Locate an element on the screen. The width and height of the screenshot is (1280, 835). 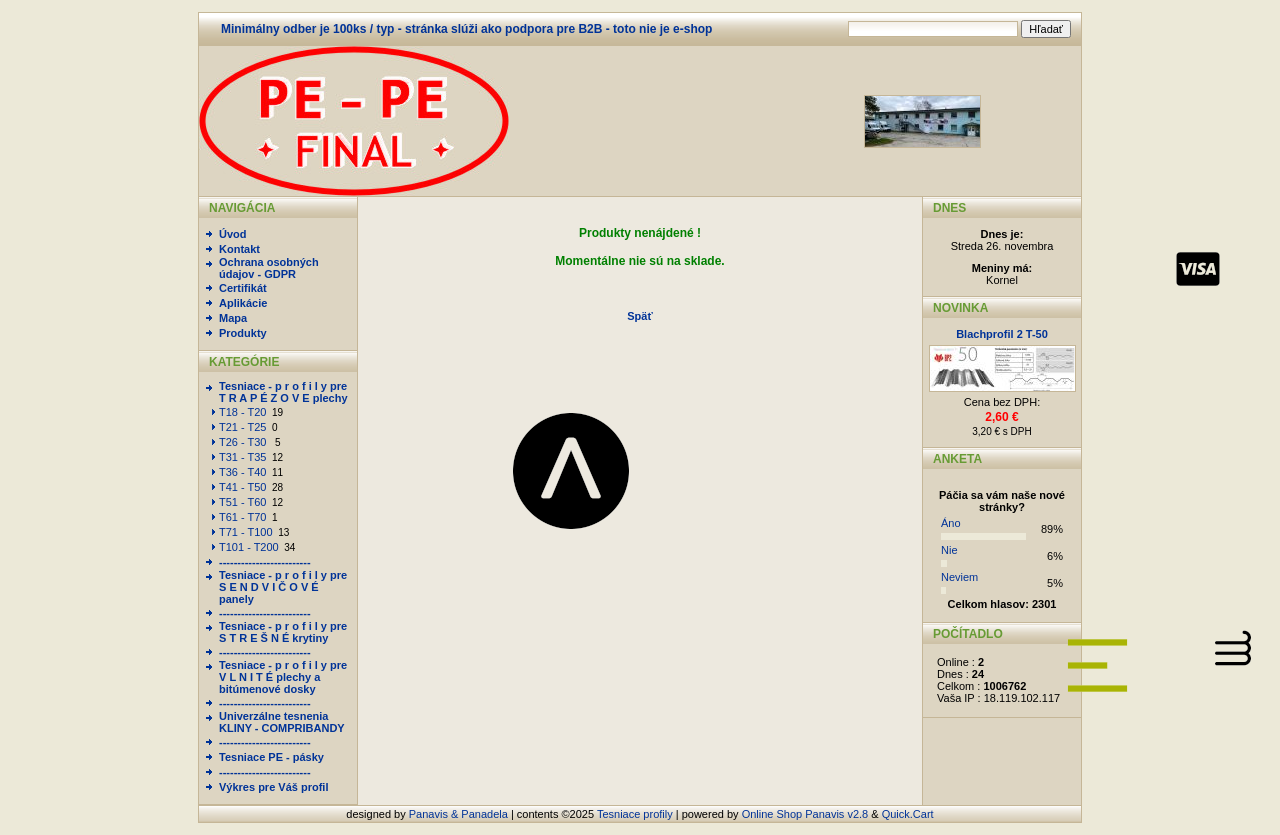
open the lydia mobile payment app is located at coordinates (571, 471).